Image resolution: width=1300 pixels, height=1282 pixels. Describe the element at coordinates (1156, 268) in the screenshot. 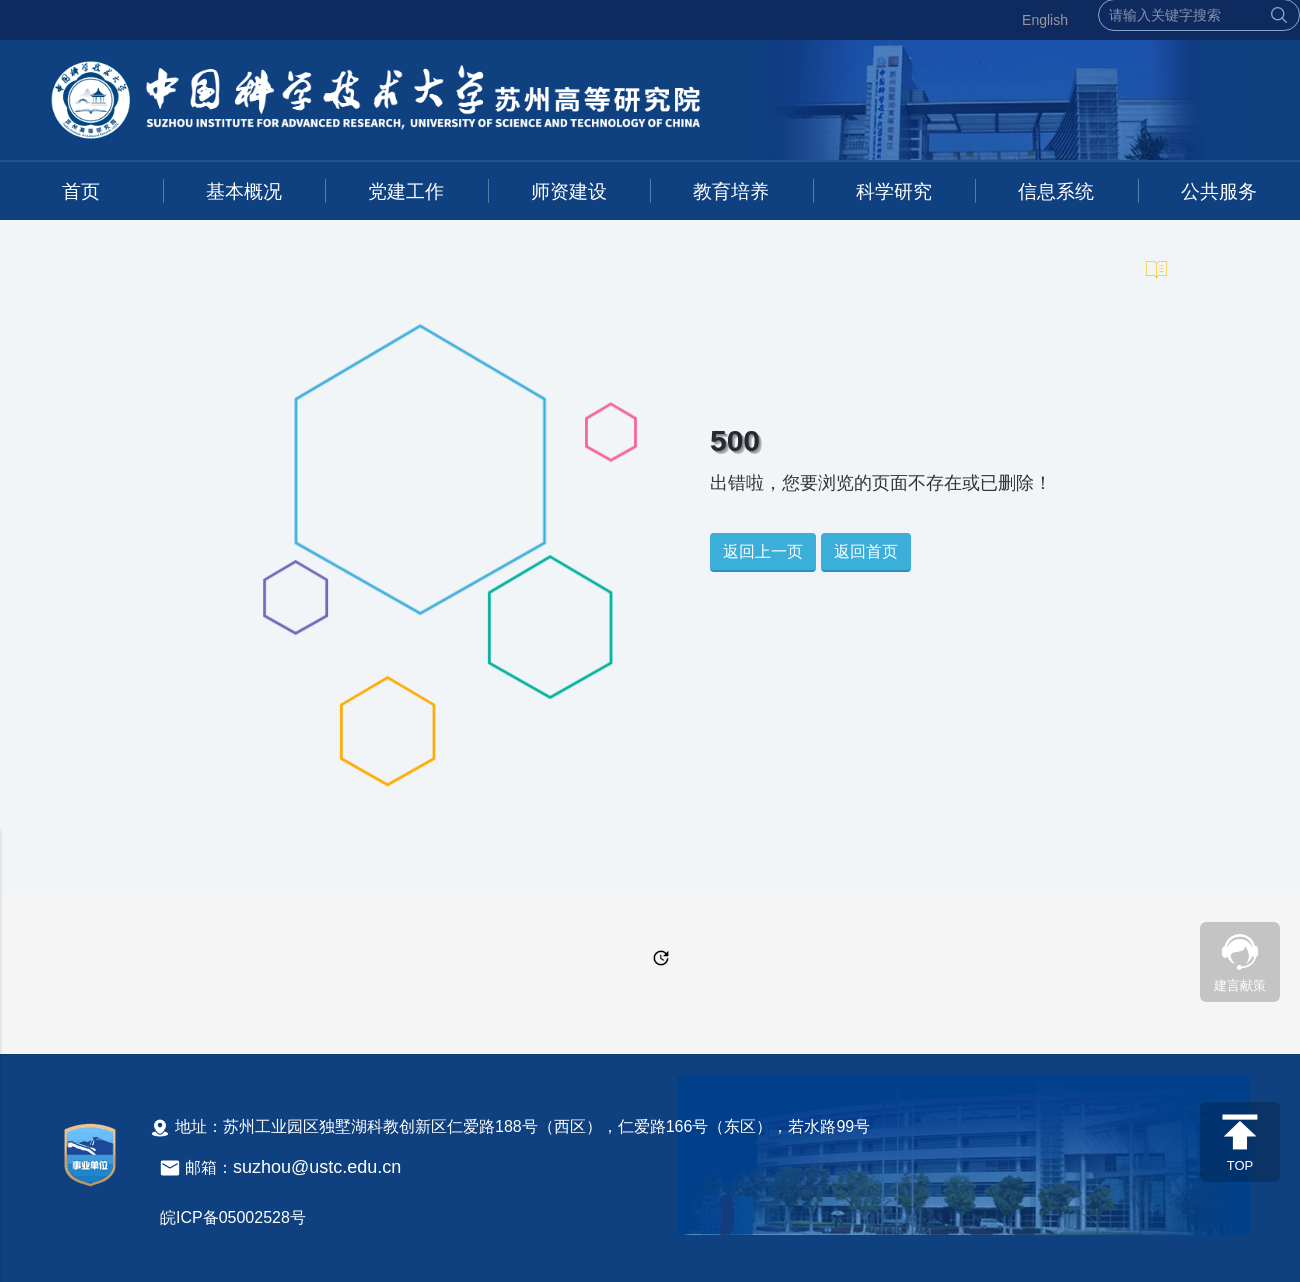

I see `open reading mode or e-reader` at that location.